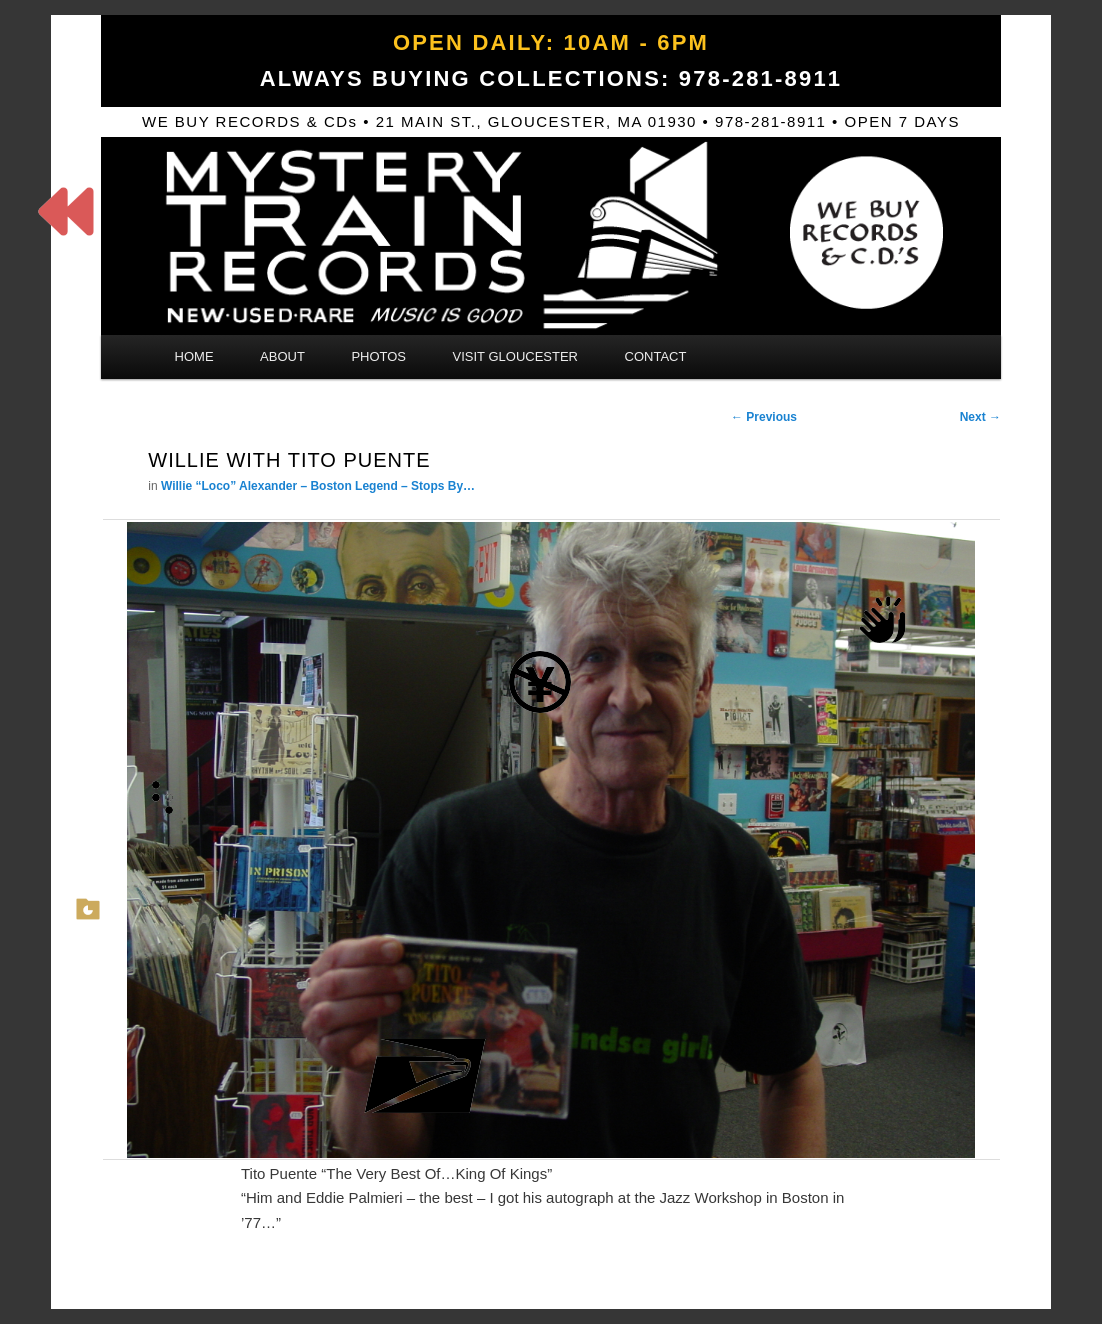  Describe the element at coordinates (882, 620) in the screenshot. I see `applaud or react with appreciation` at that location.